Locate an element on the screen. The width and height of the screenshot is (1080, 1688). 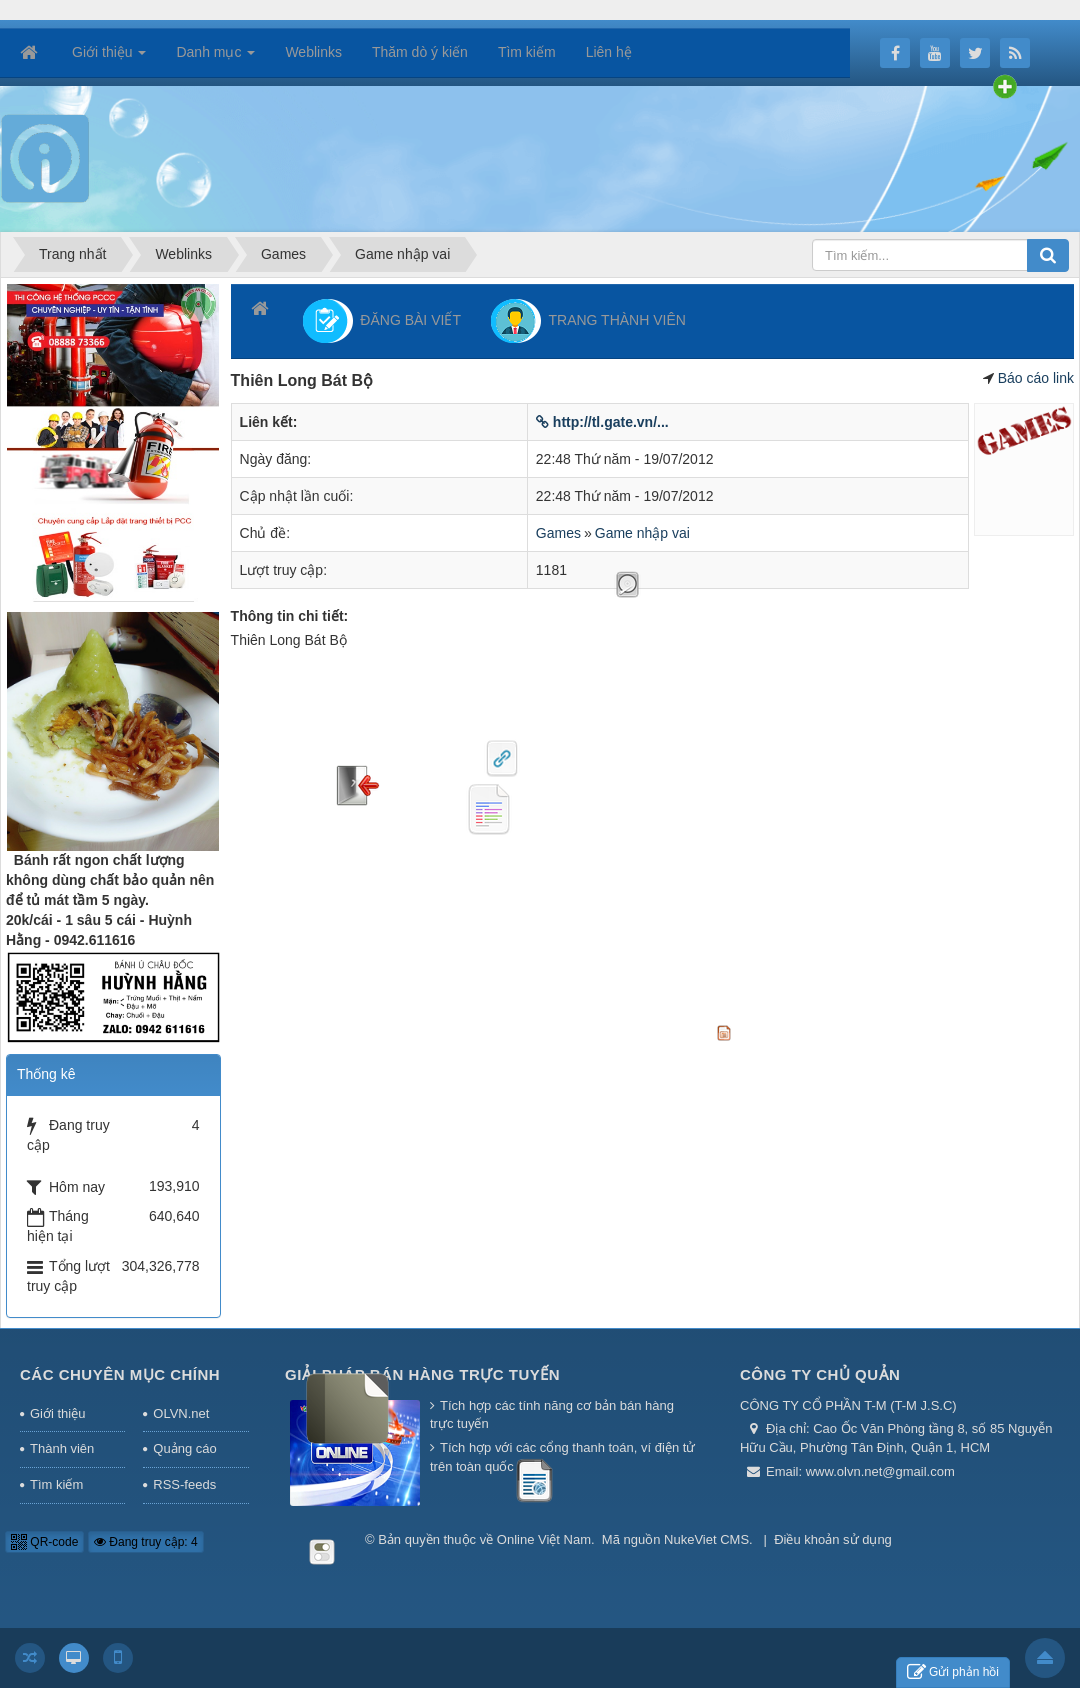
open a presentation file is located at coordinates (724, 1033).